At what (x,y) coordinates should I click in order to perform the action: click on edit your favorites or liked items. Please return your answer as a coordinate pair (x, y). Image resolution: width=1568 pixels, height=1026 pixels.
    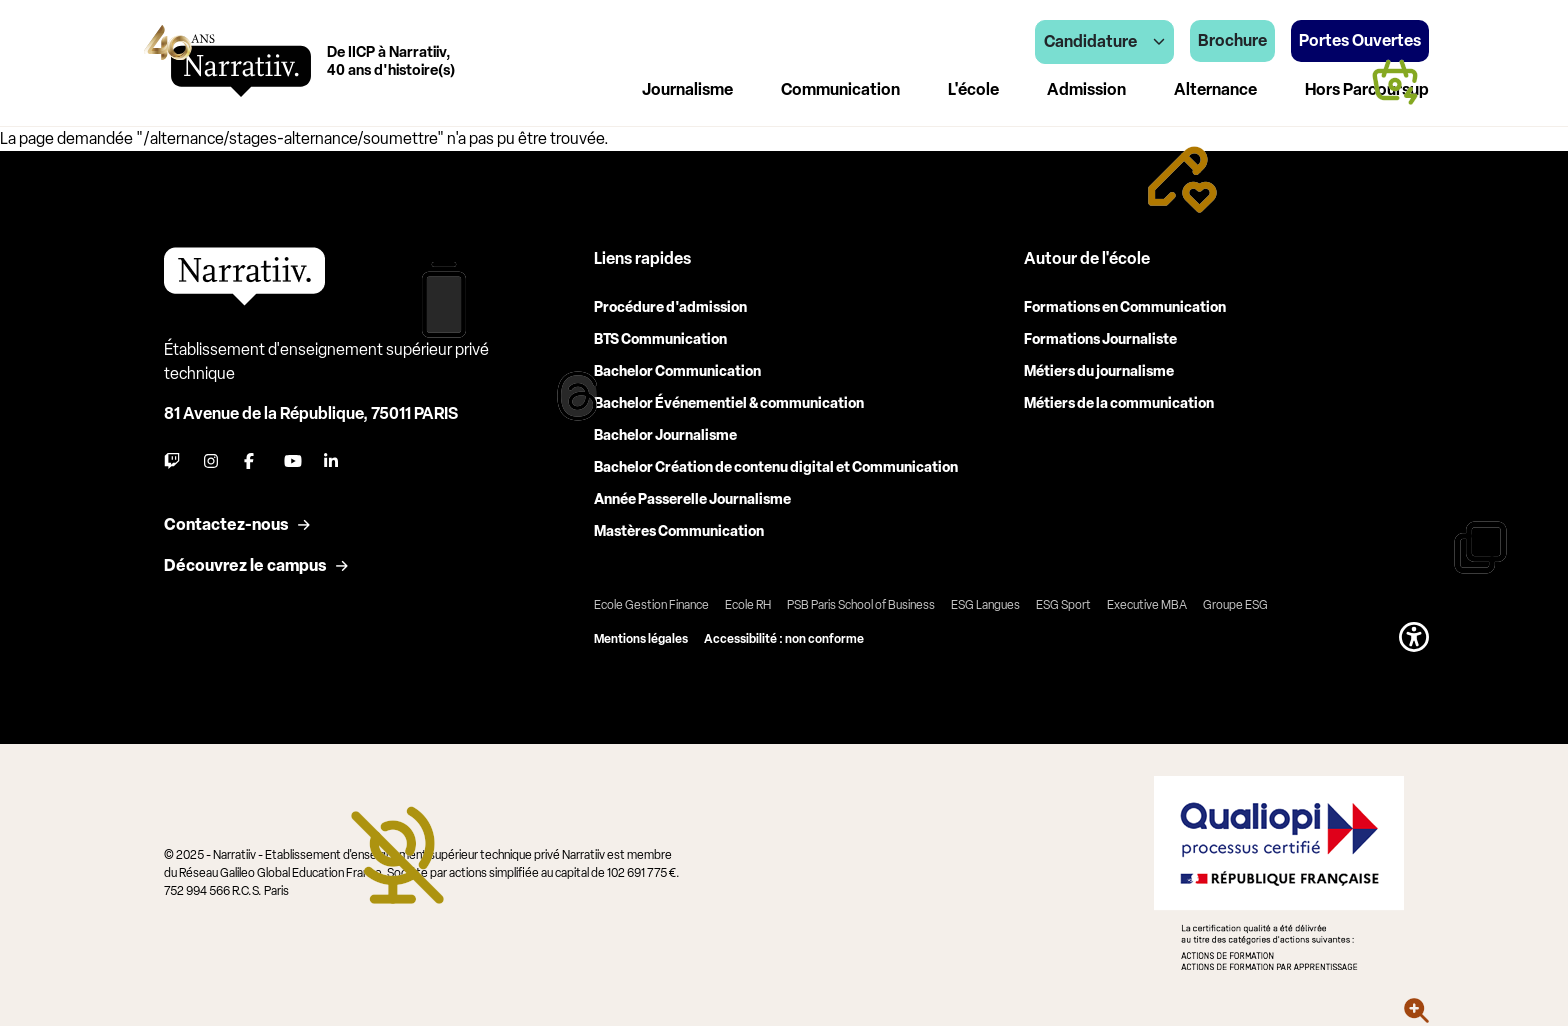
    Looking at the image, I should click on (1179, 175).